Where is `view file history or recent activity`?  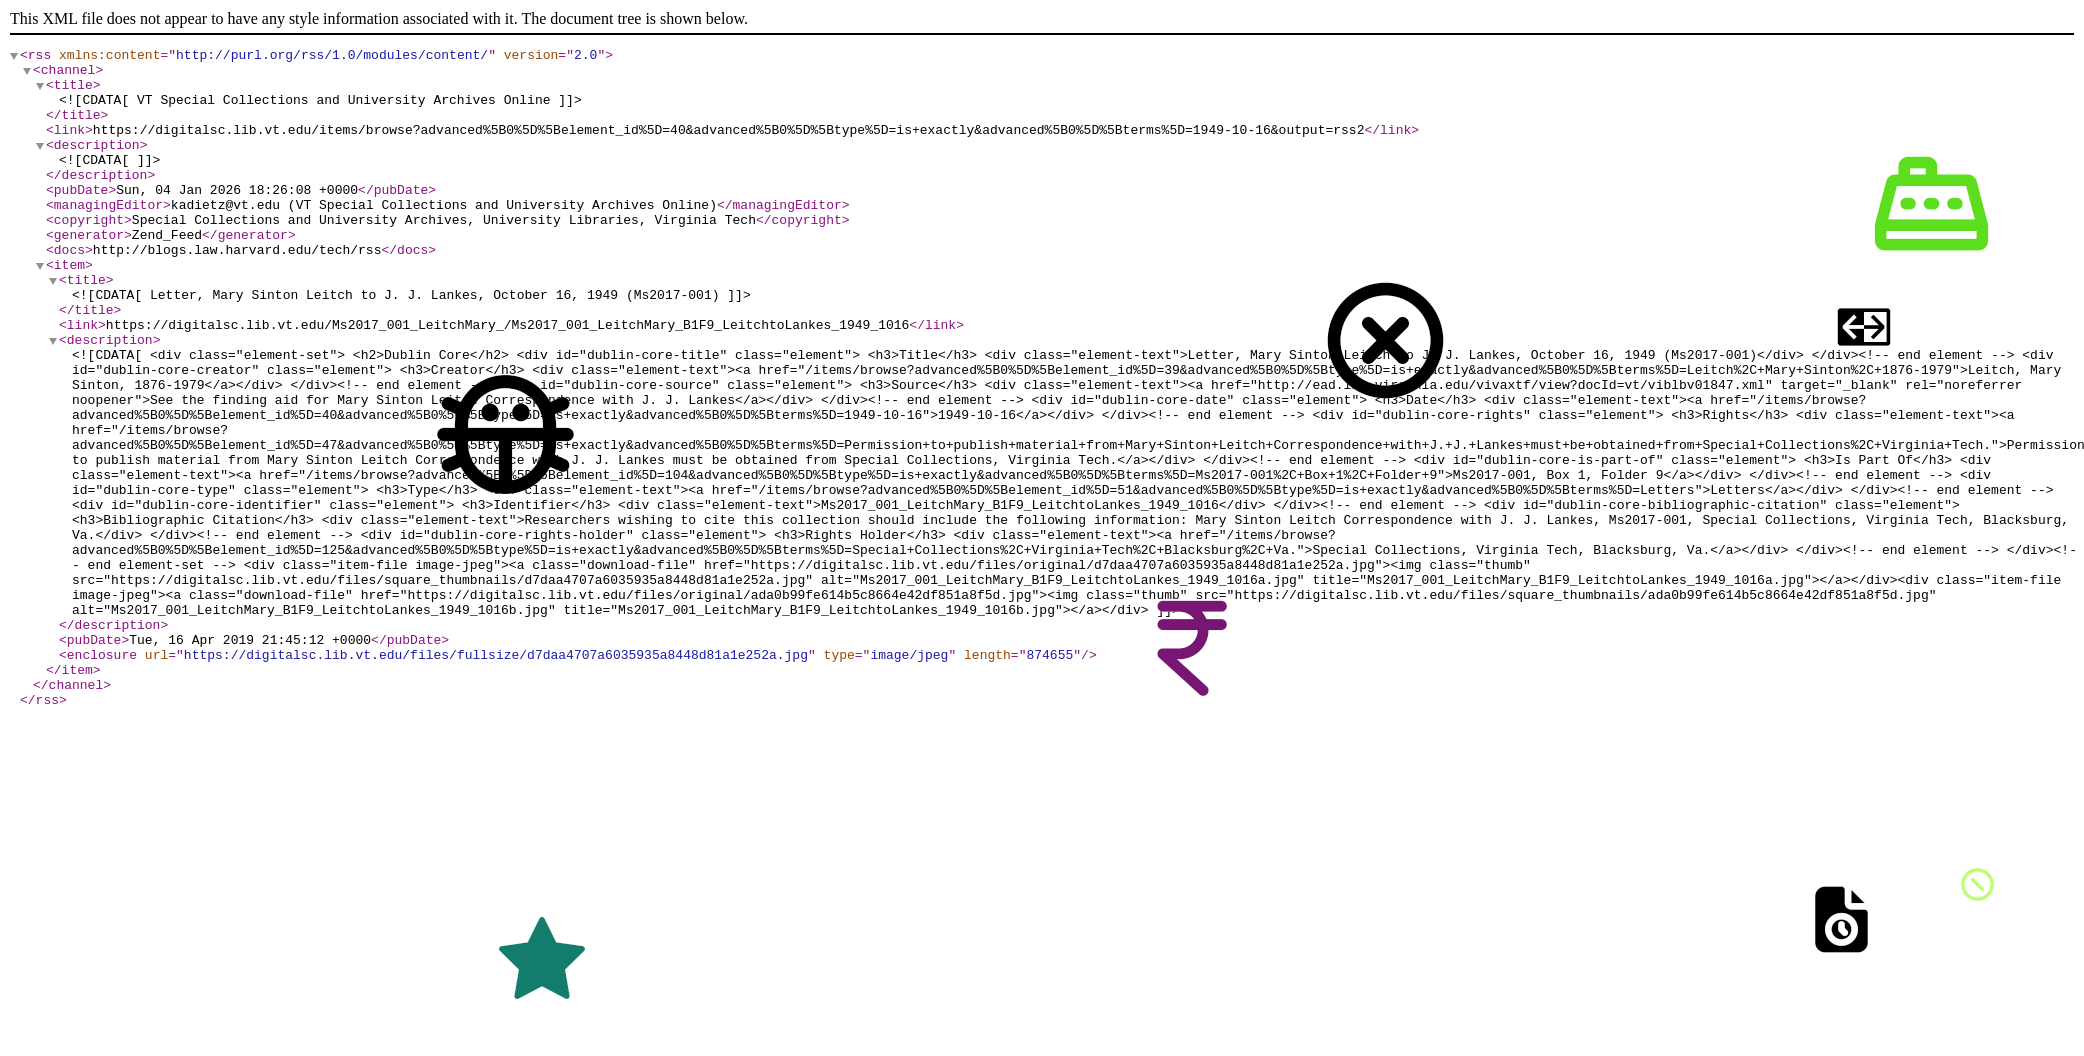
view file history or recent activity is located at coordinates (1841, 919).